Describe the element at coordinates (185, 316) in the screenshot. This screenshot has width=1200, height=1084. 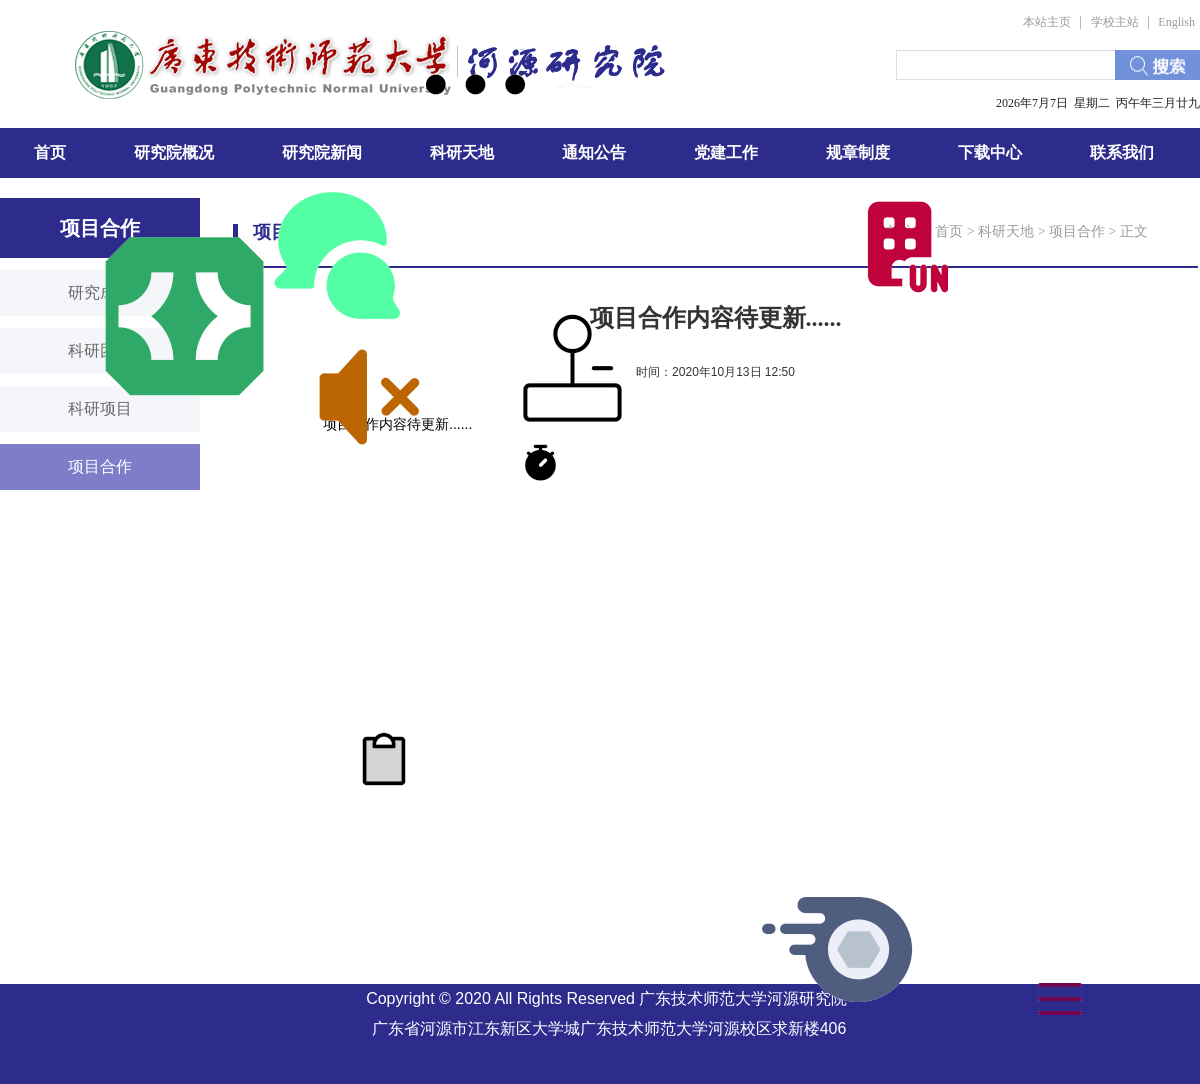
I see `indicates active developer badge status on Discord` at that location.